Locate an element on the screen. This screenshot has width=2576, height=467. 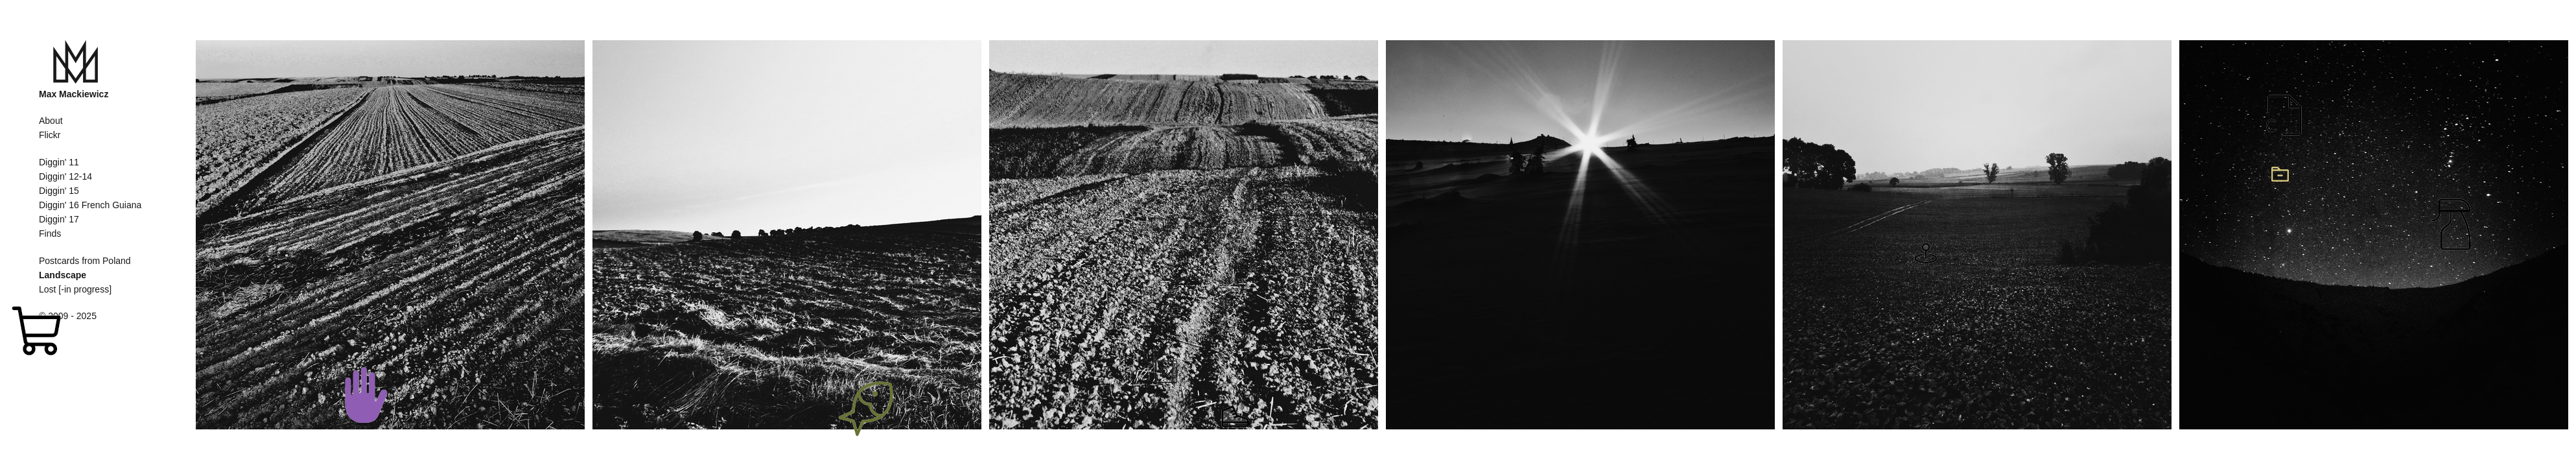
open a C programming language file is located at coordinates (2284, 115).